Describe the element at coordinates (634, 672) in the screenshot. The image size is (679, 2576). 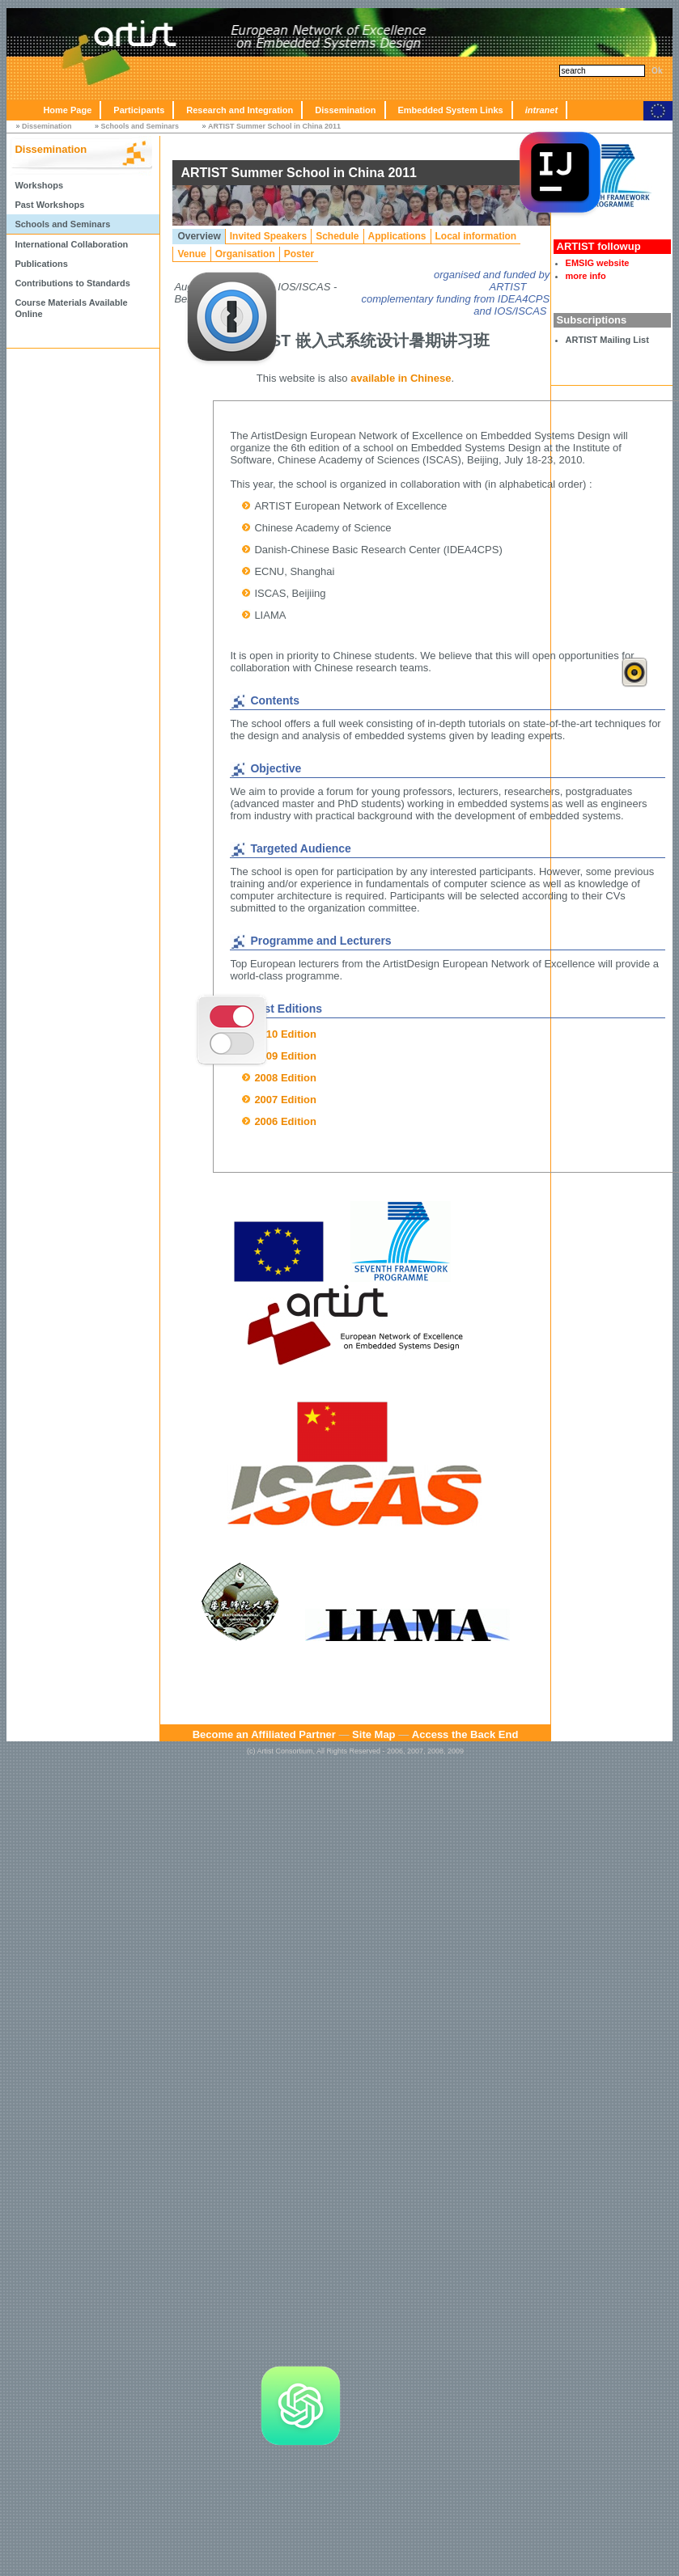
I see `open rhythmbox music player` at that location.